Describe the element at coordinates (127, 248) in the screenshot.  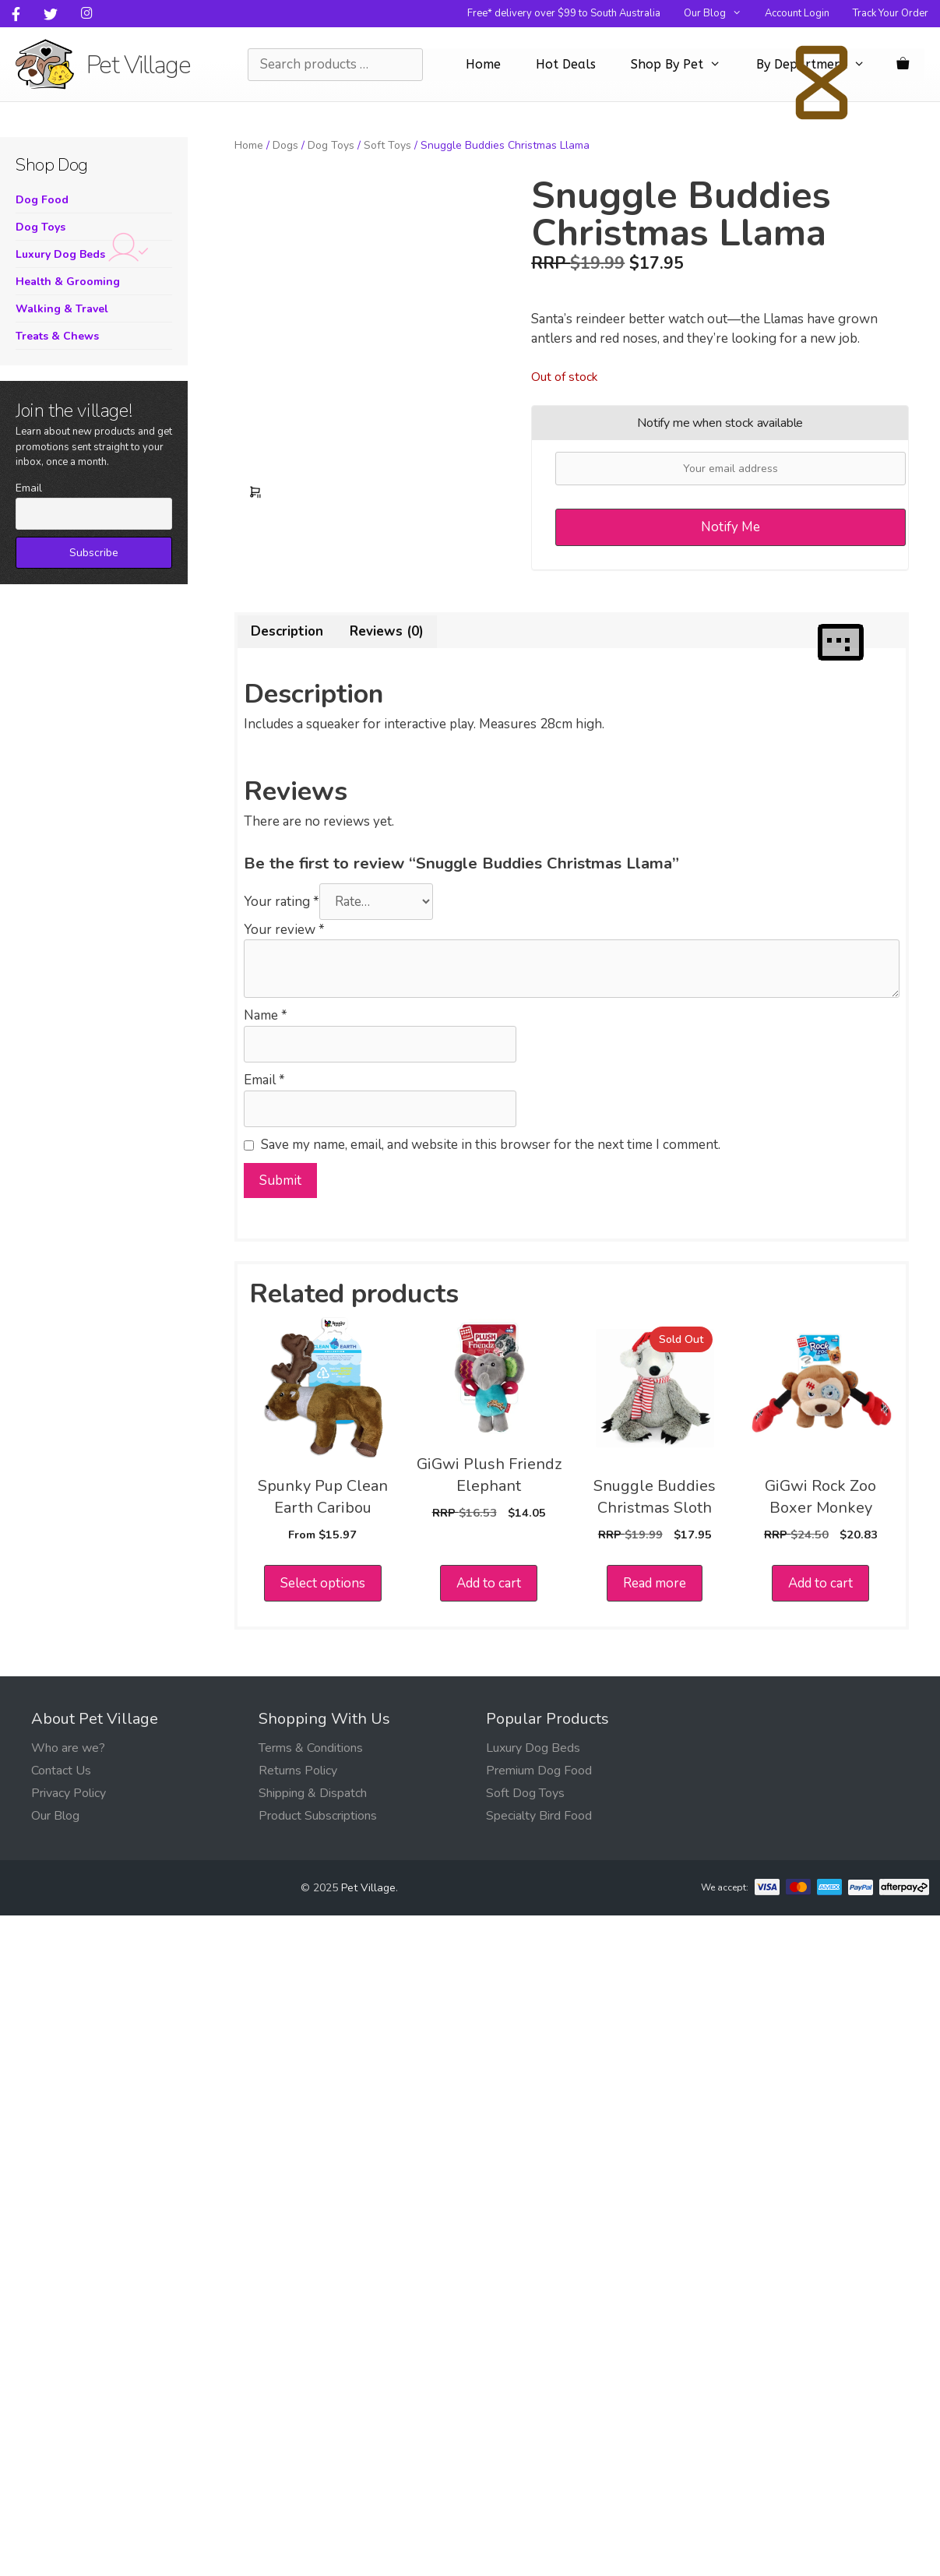
I see `user verified or confirmed` at that location.